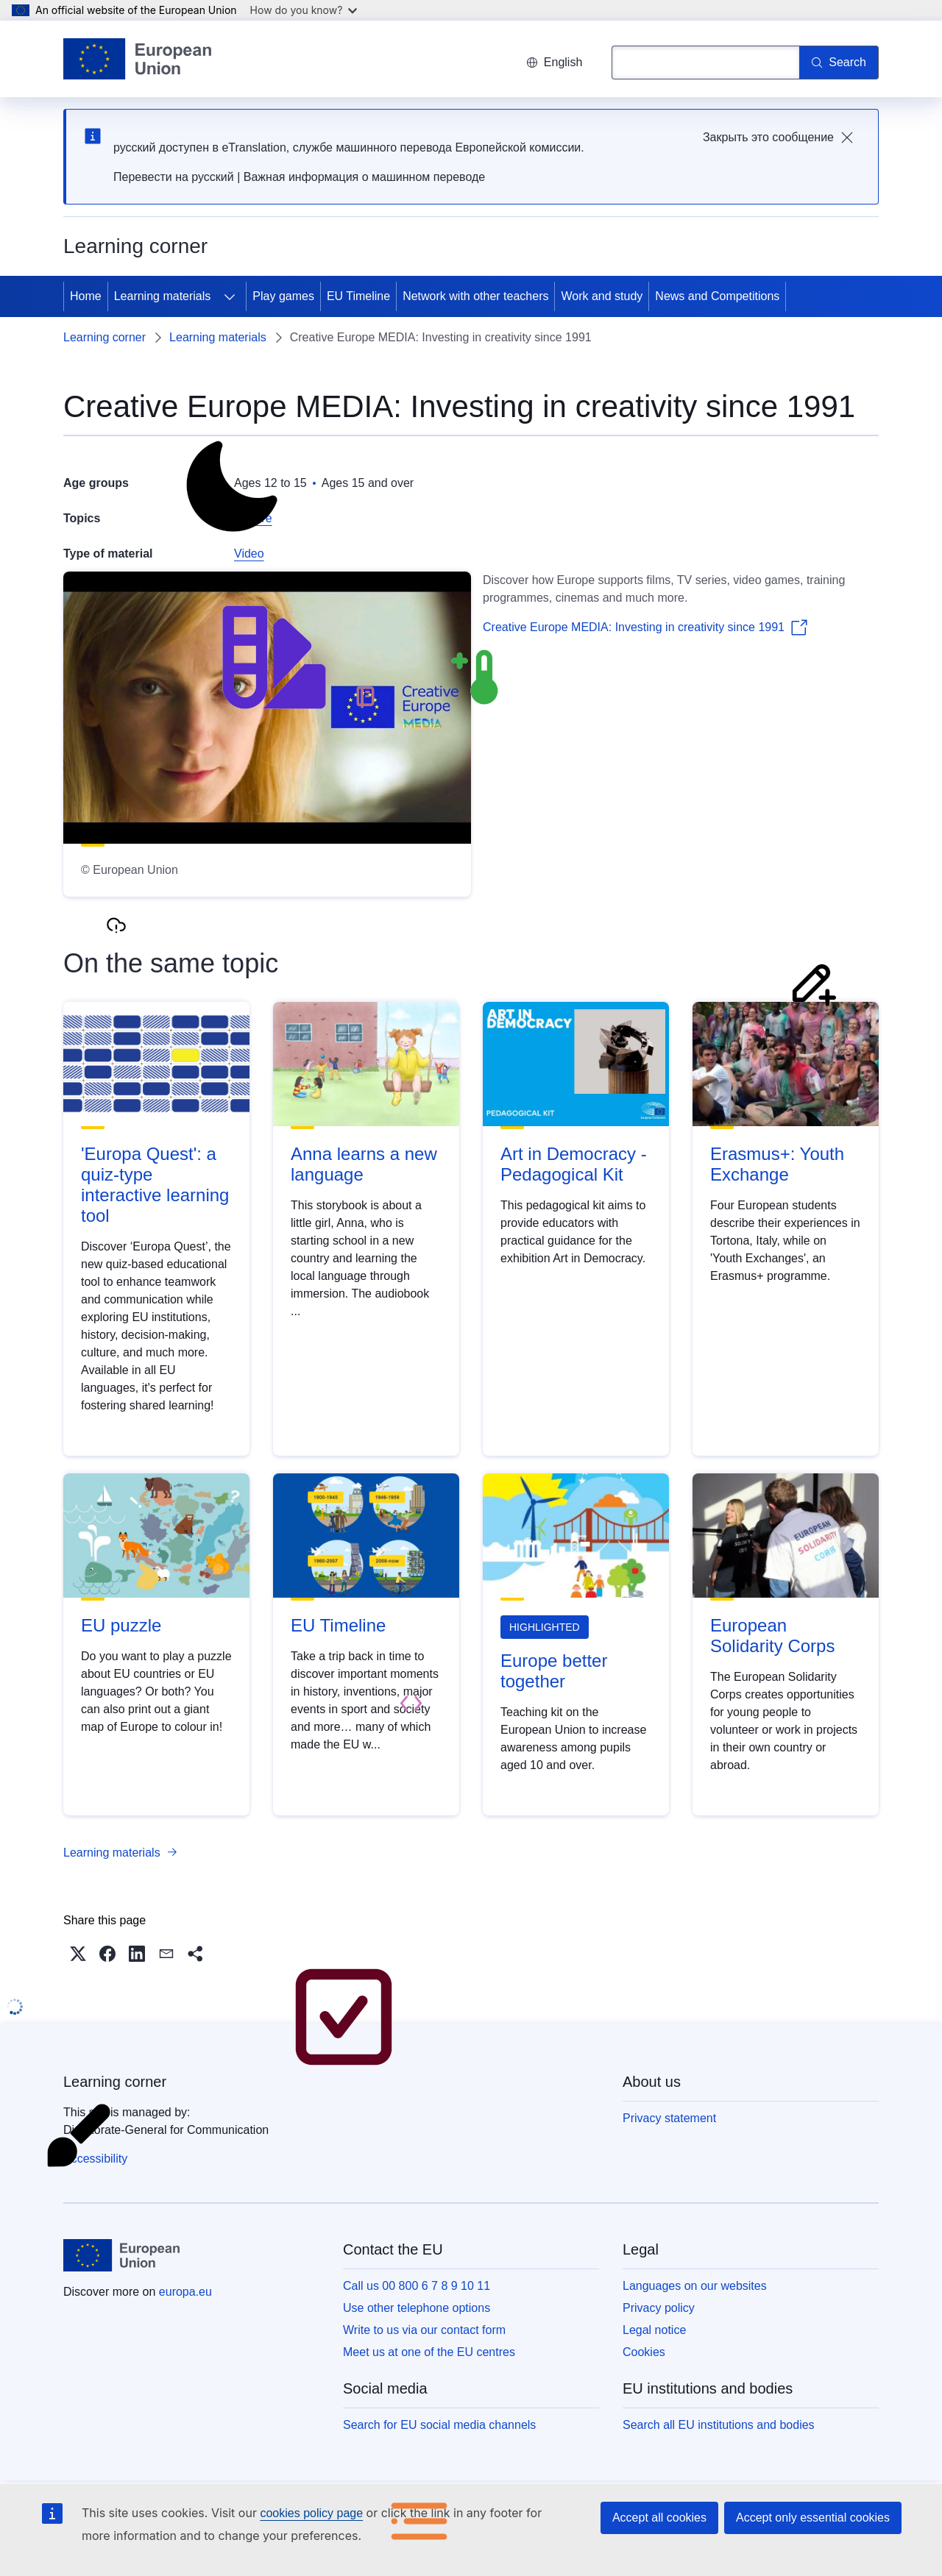 The height and width of the screenshot is (2576, 942). I want to click on open navigation menu, so click(419, 2521).